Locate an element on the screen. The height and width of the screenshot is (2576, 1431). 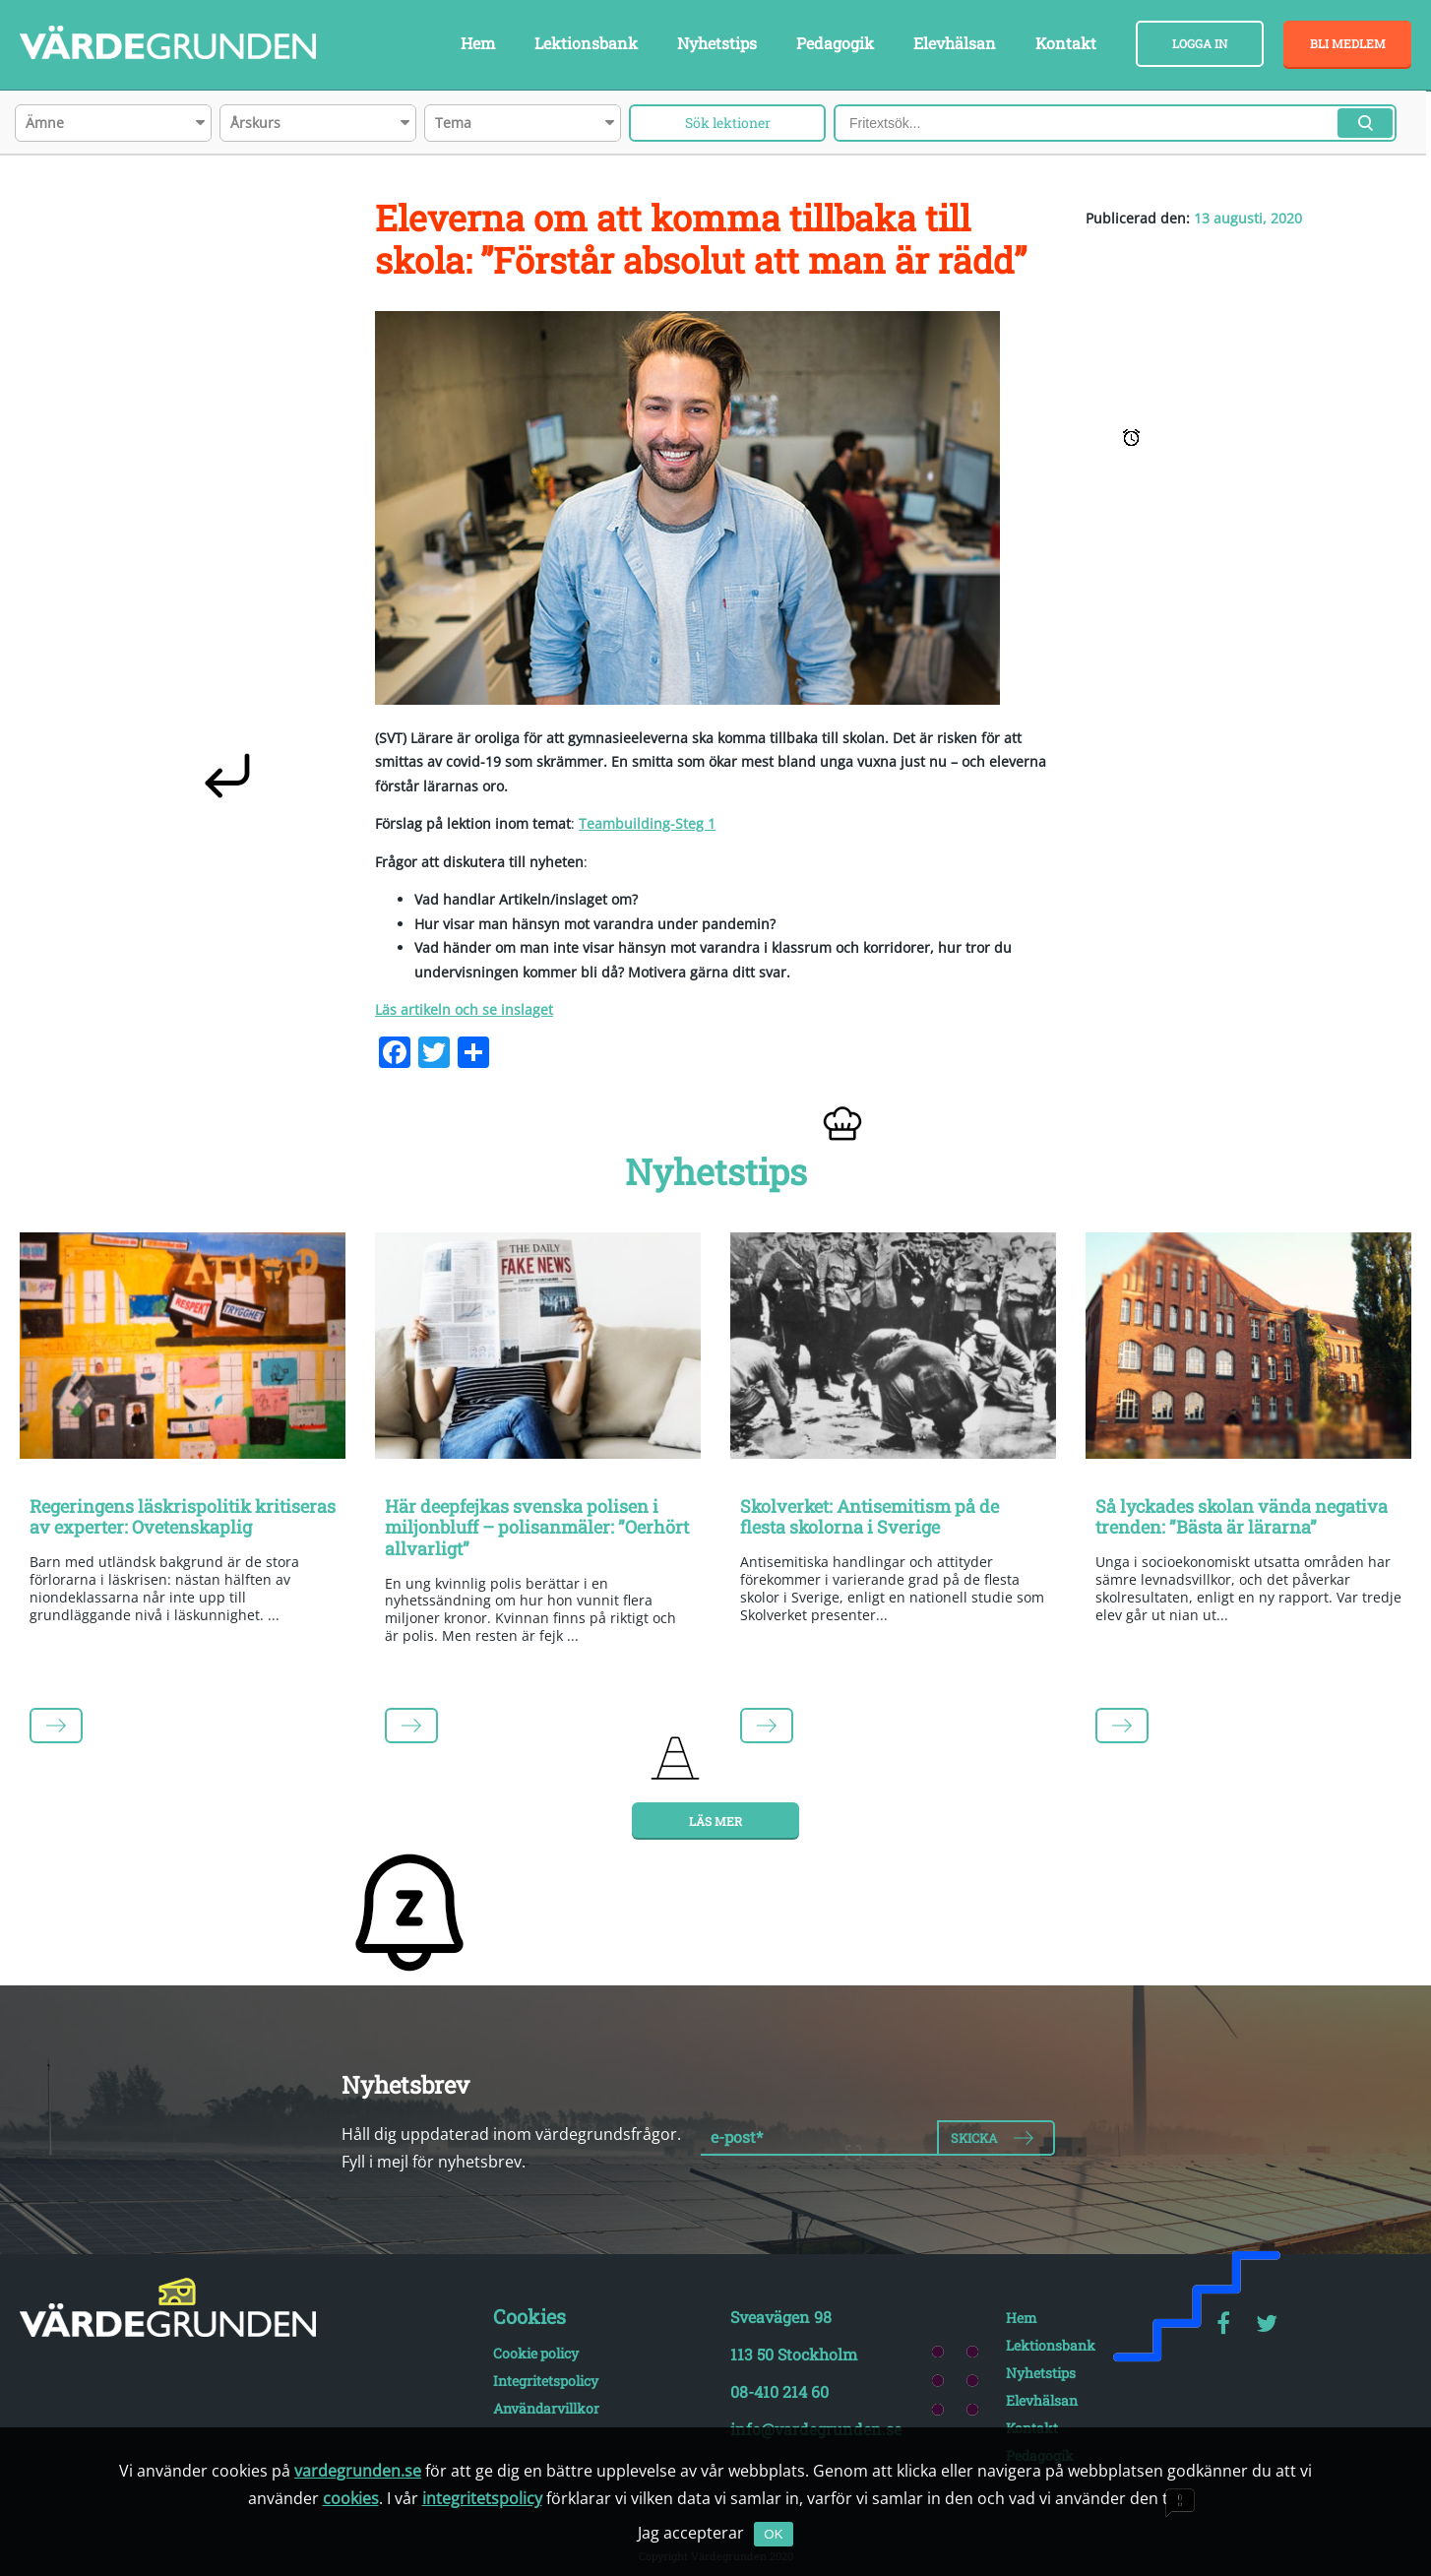
mute notifications or enable sleep mode is located at coordinates (409, 1913).